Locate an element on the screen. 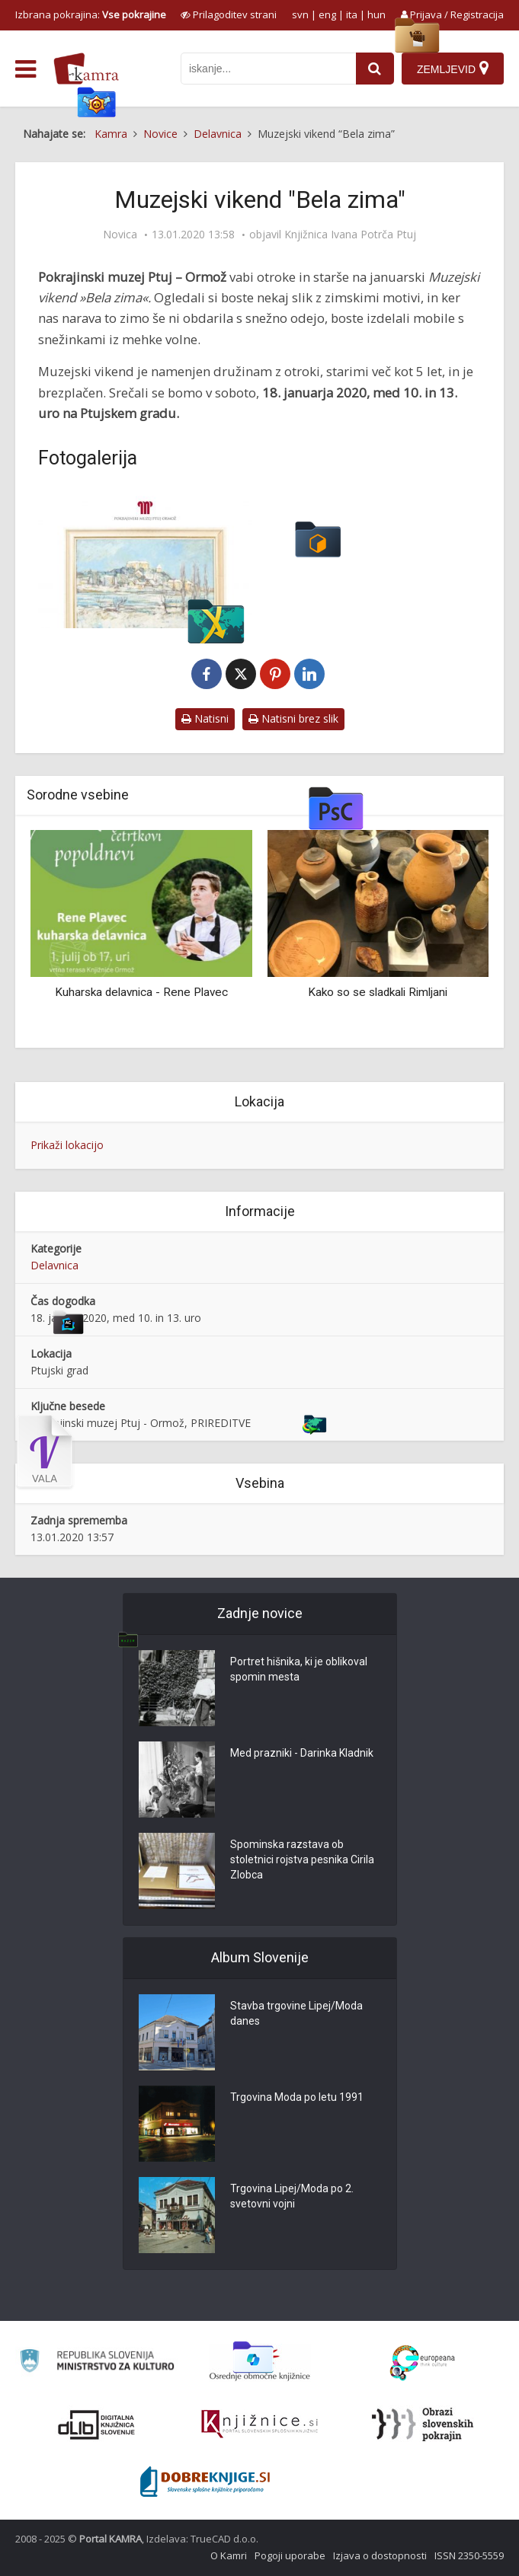 This screenshot has width=519, height=2576. open AppCode project folder is located at coordinates (68, 1323).